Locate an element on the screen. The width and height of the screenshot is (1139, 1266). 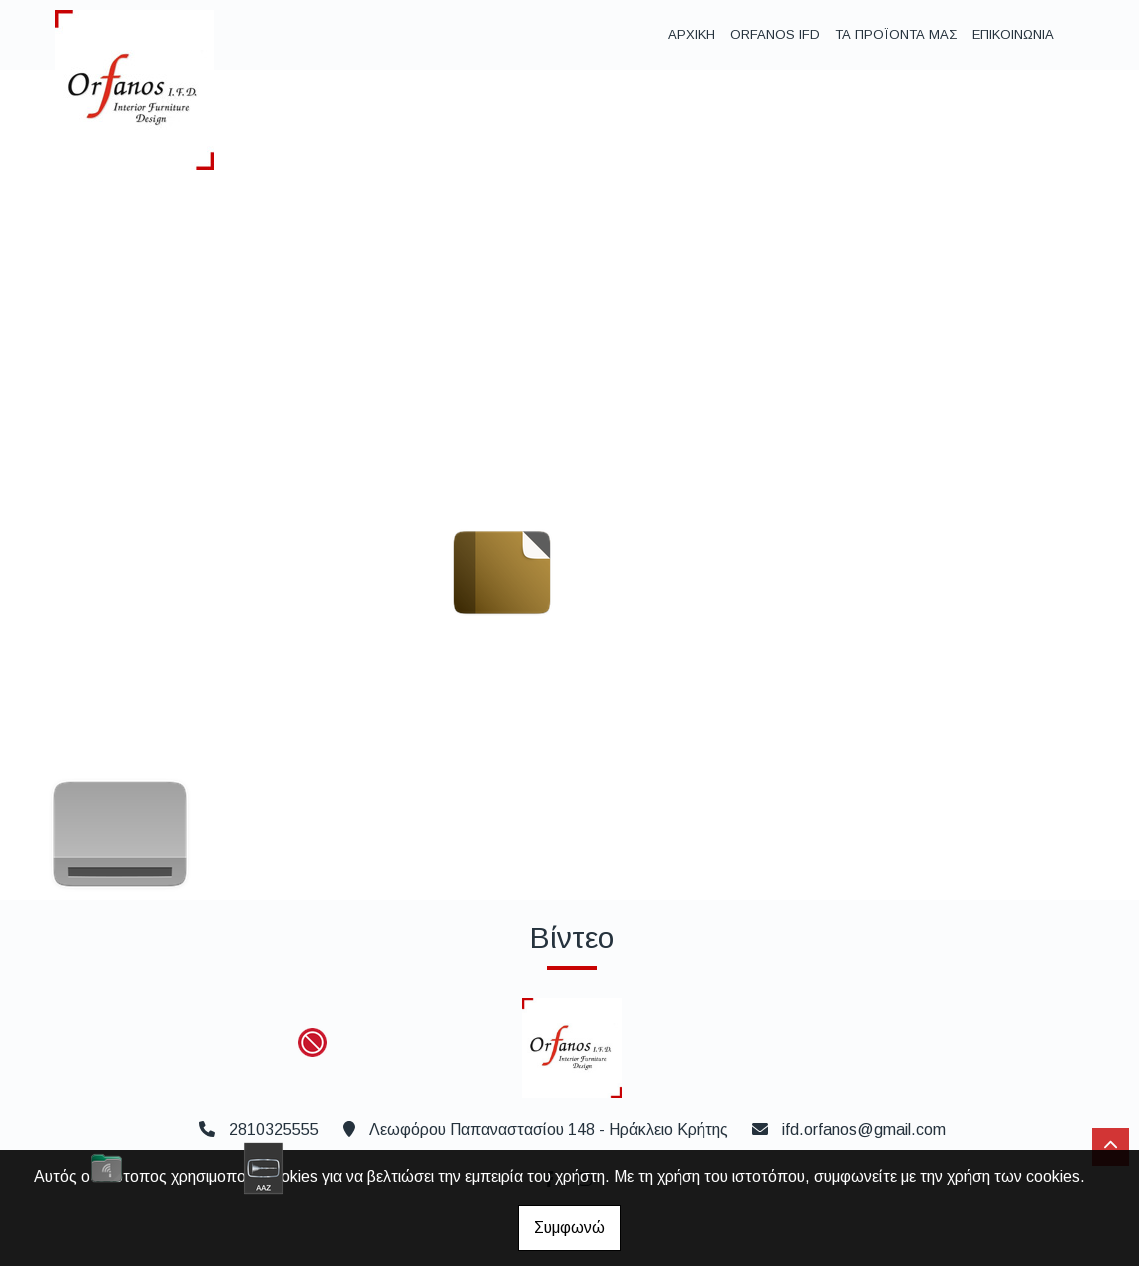
access removable storage device is located at coordinates (120, 834).